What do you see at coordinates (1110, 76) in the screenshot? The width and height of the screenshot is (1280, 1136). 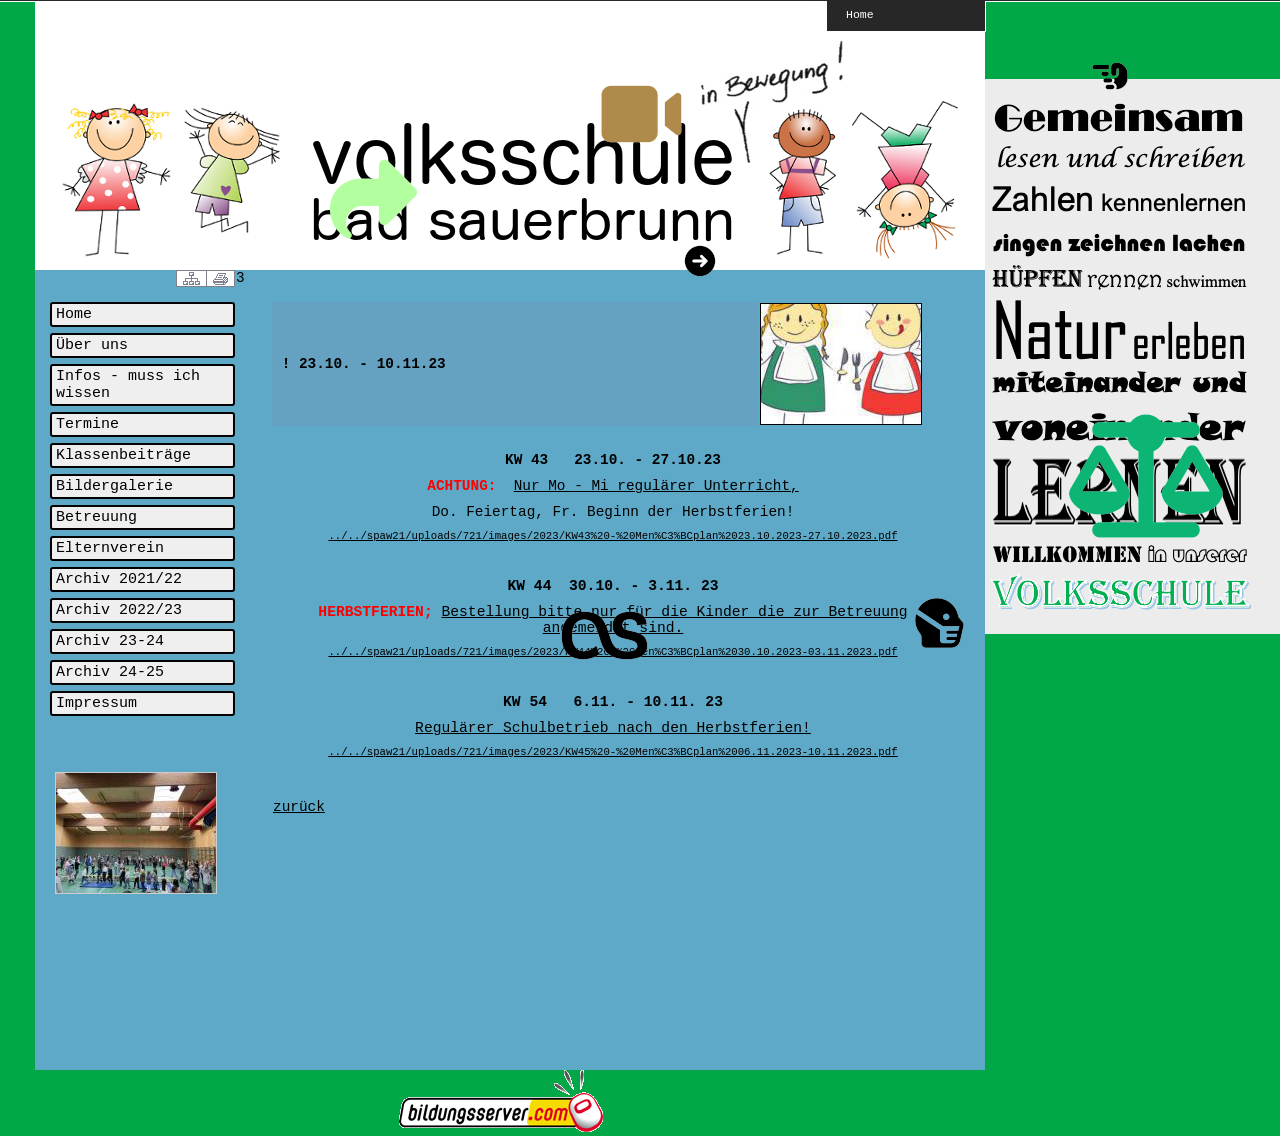 I see `go back to the previous screen` at bounding box center [1110, 76].